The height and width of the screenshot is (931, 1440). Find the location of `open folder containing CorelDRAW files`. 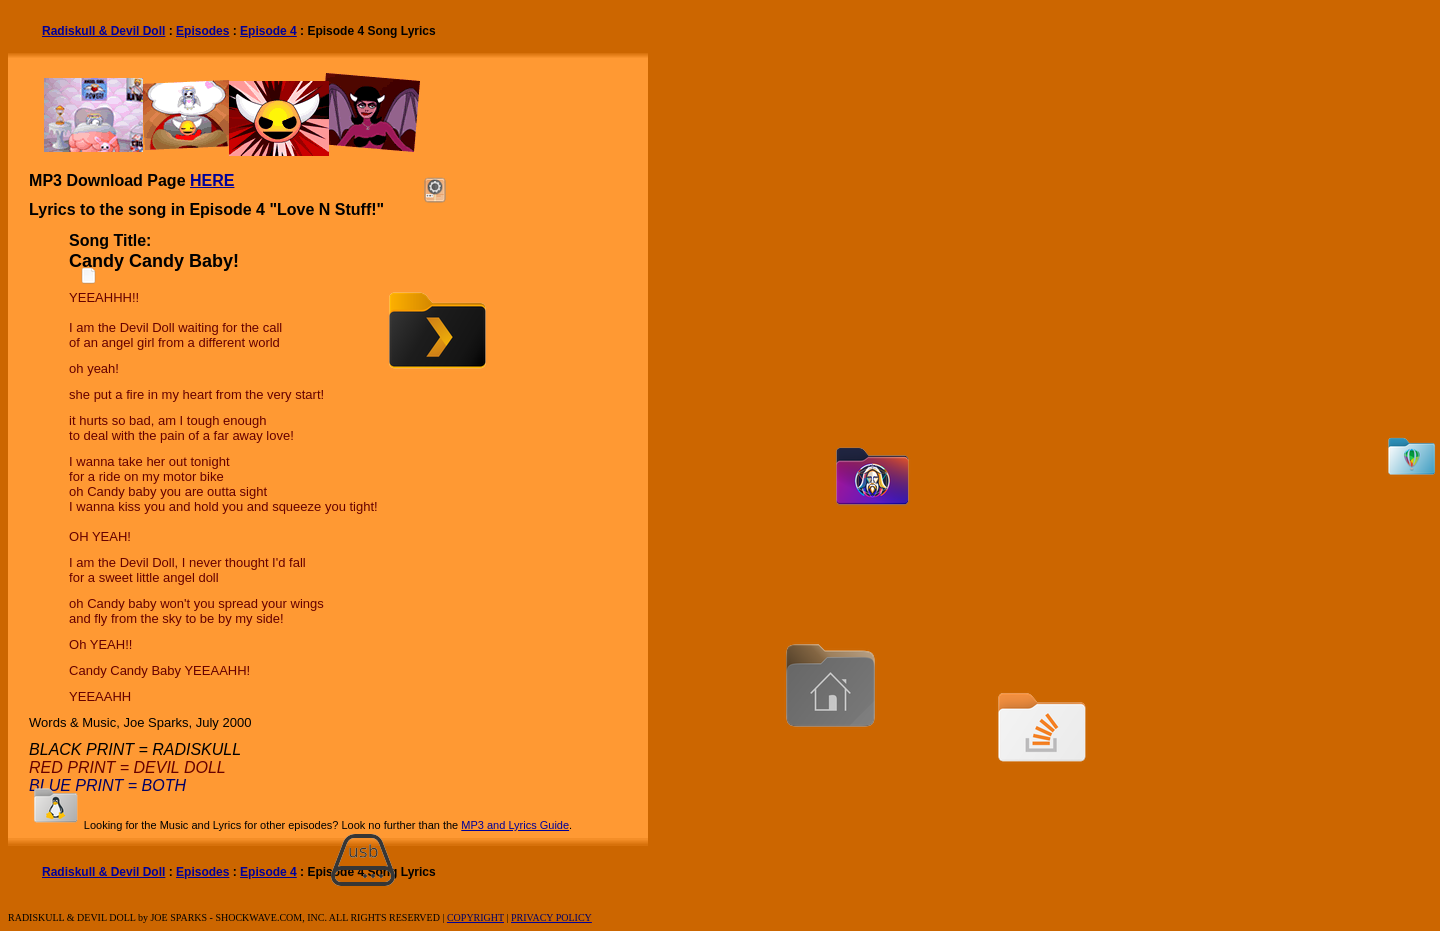

open folder containing CorelDRAW files is located at coordinates (1411, 457).